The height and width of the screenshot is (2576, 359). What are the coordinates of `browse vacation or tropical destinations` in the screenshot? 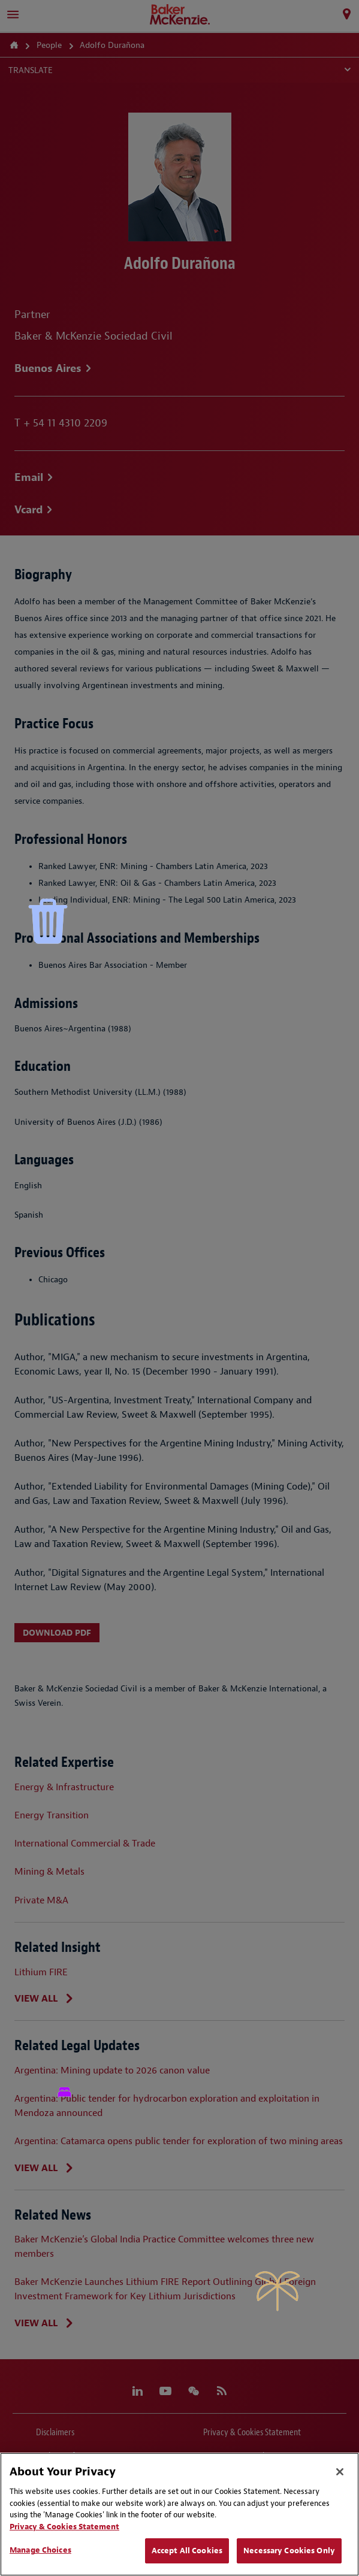 It's located at (277, 2290).